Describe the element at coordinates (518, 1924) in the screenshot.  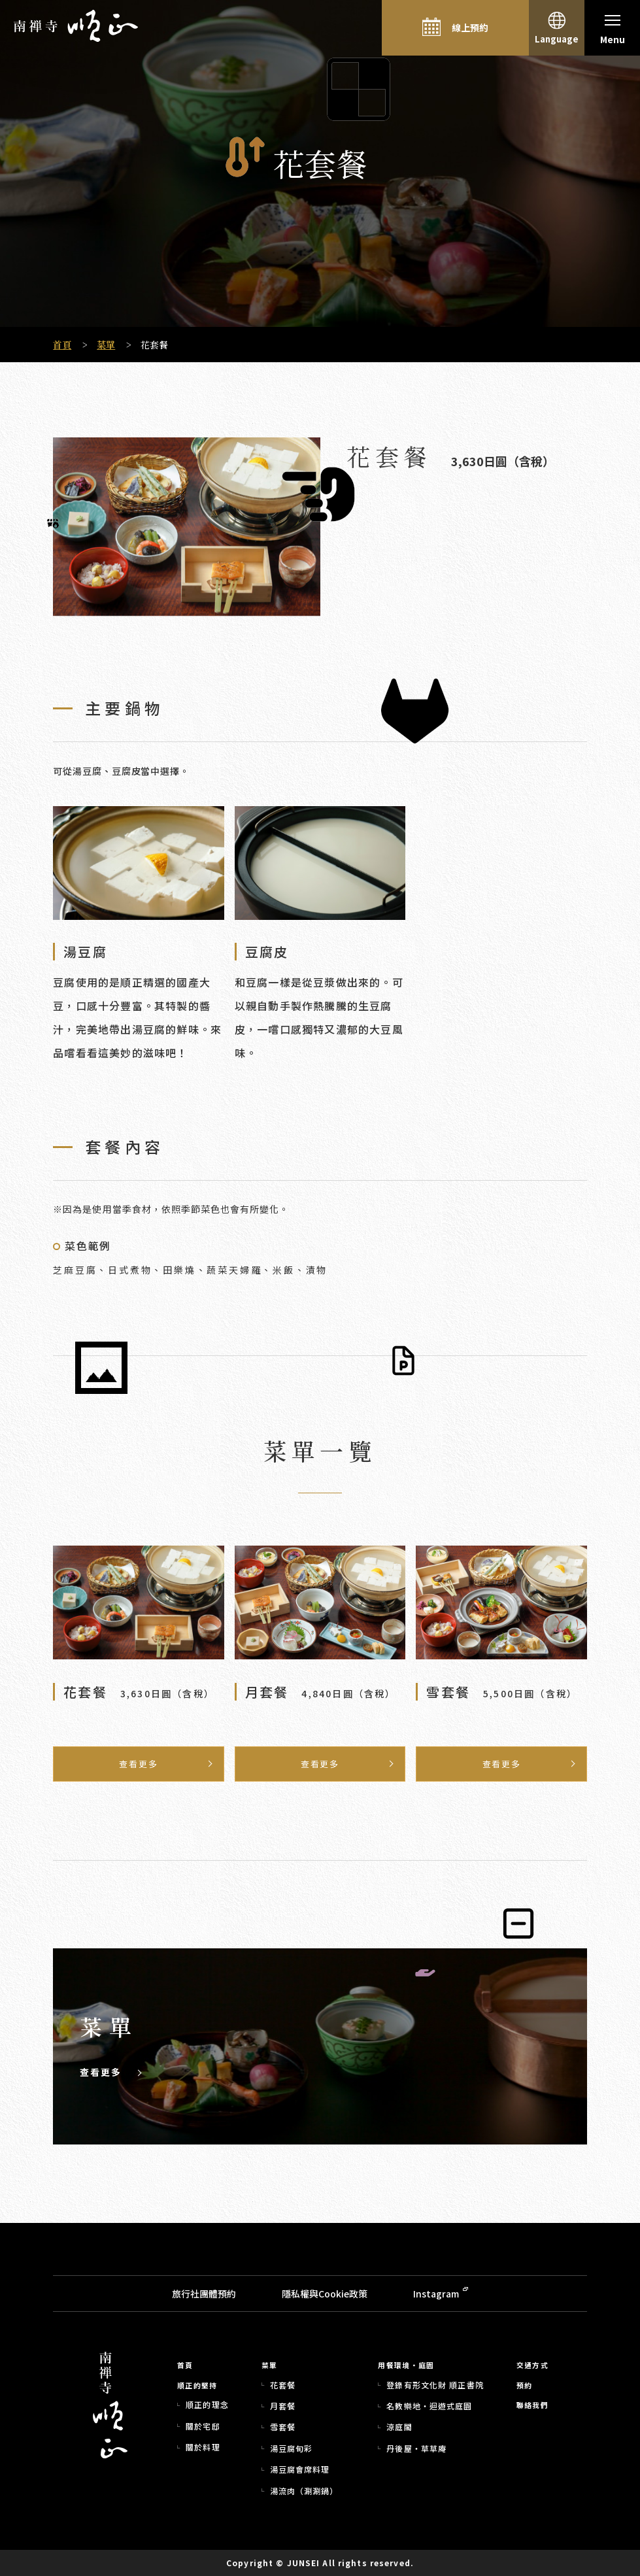
I see `remove item from list or selection` at that location.